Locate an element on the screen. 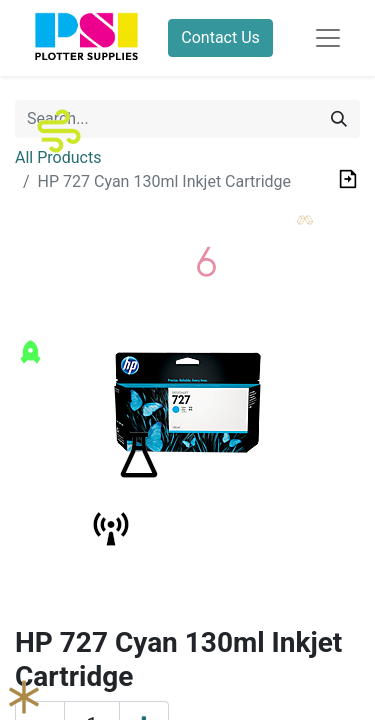  launch or deploy an application is located at coordinates (30, 351).